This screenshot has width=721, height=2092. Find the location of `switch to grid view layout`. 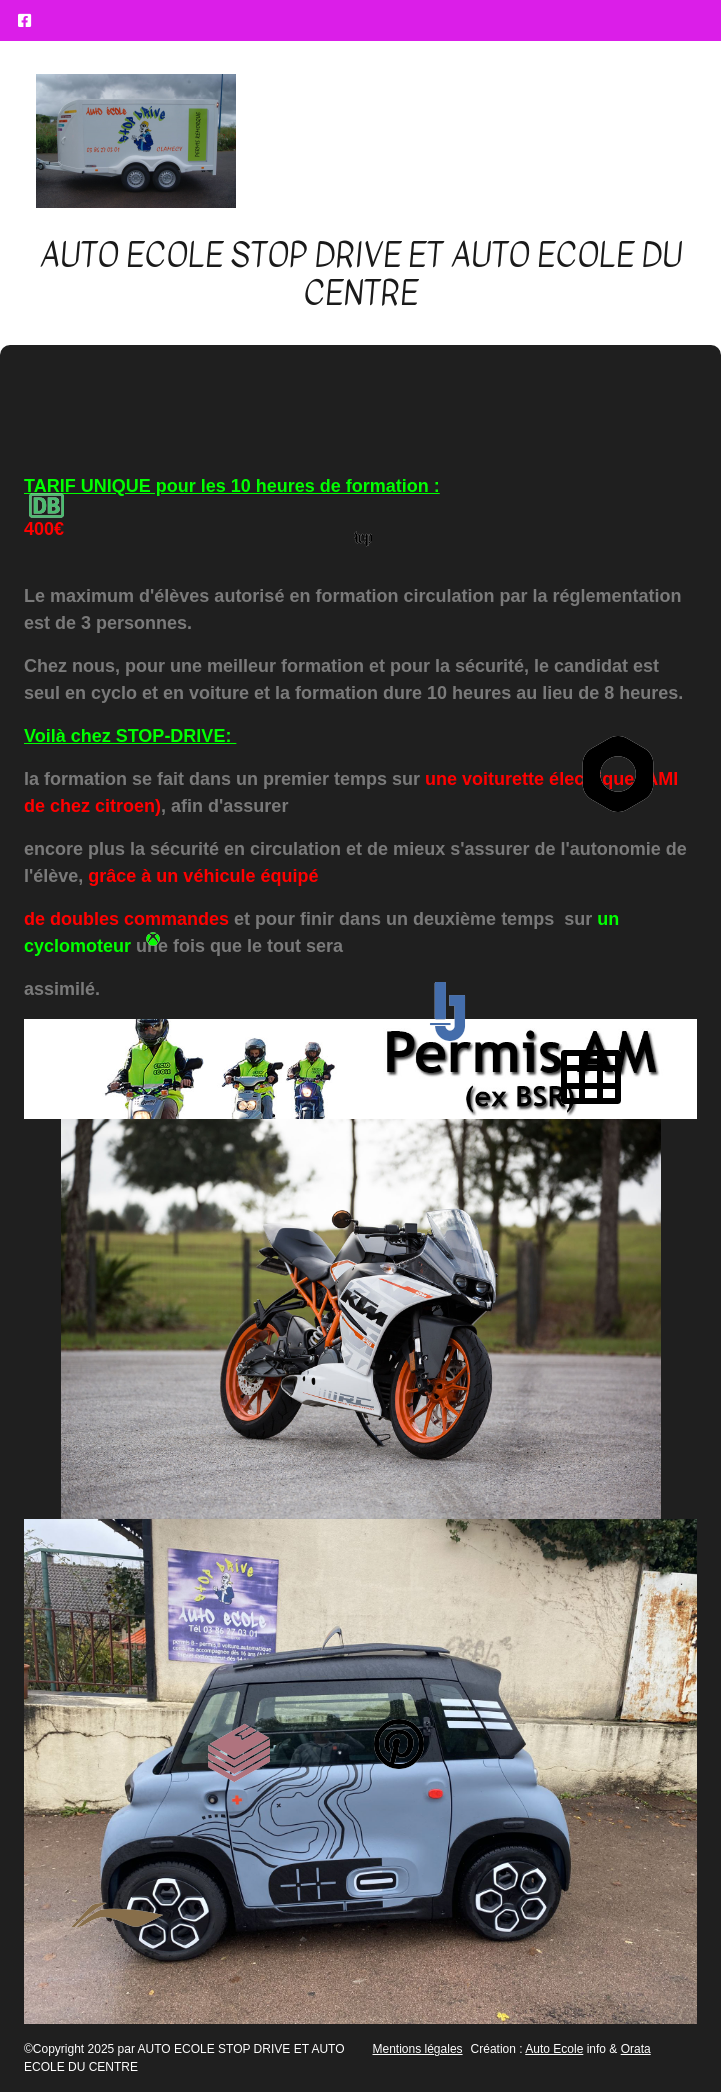

switch to grid view layout is located at coordinates (591, 1077).